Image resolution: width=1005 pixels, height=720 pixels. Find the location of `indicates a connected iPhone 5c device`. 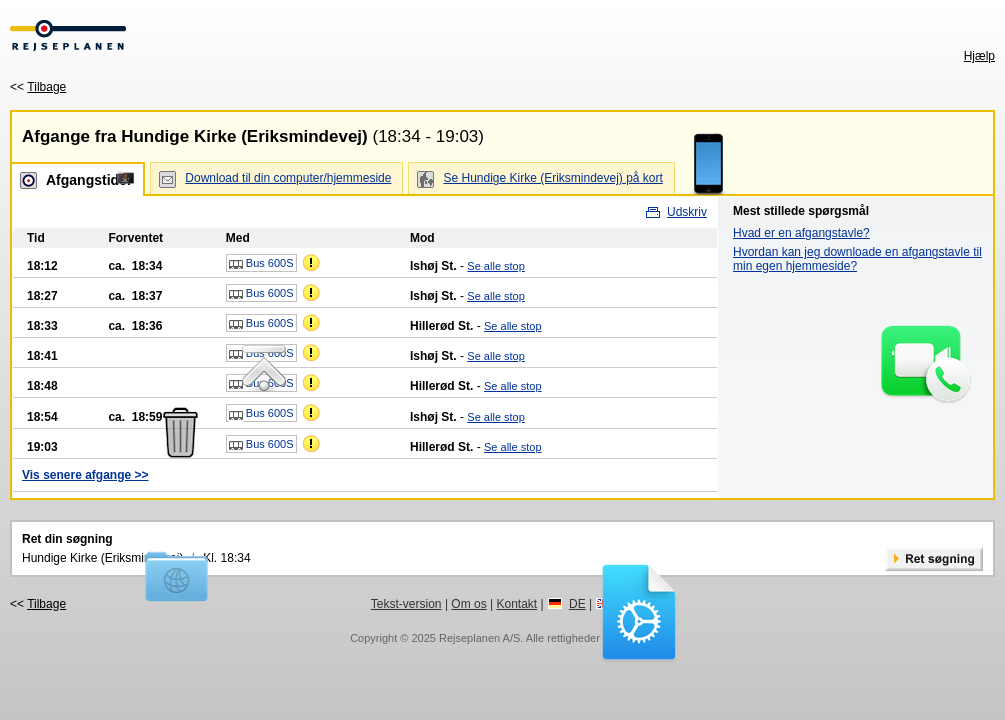

indicates a connected iPhone 5c device is located at coordinates (708, 164).